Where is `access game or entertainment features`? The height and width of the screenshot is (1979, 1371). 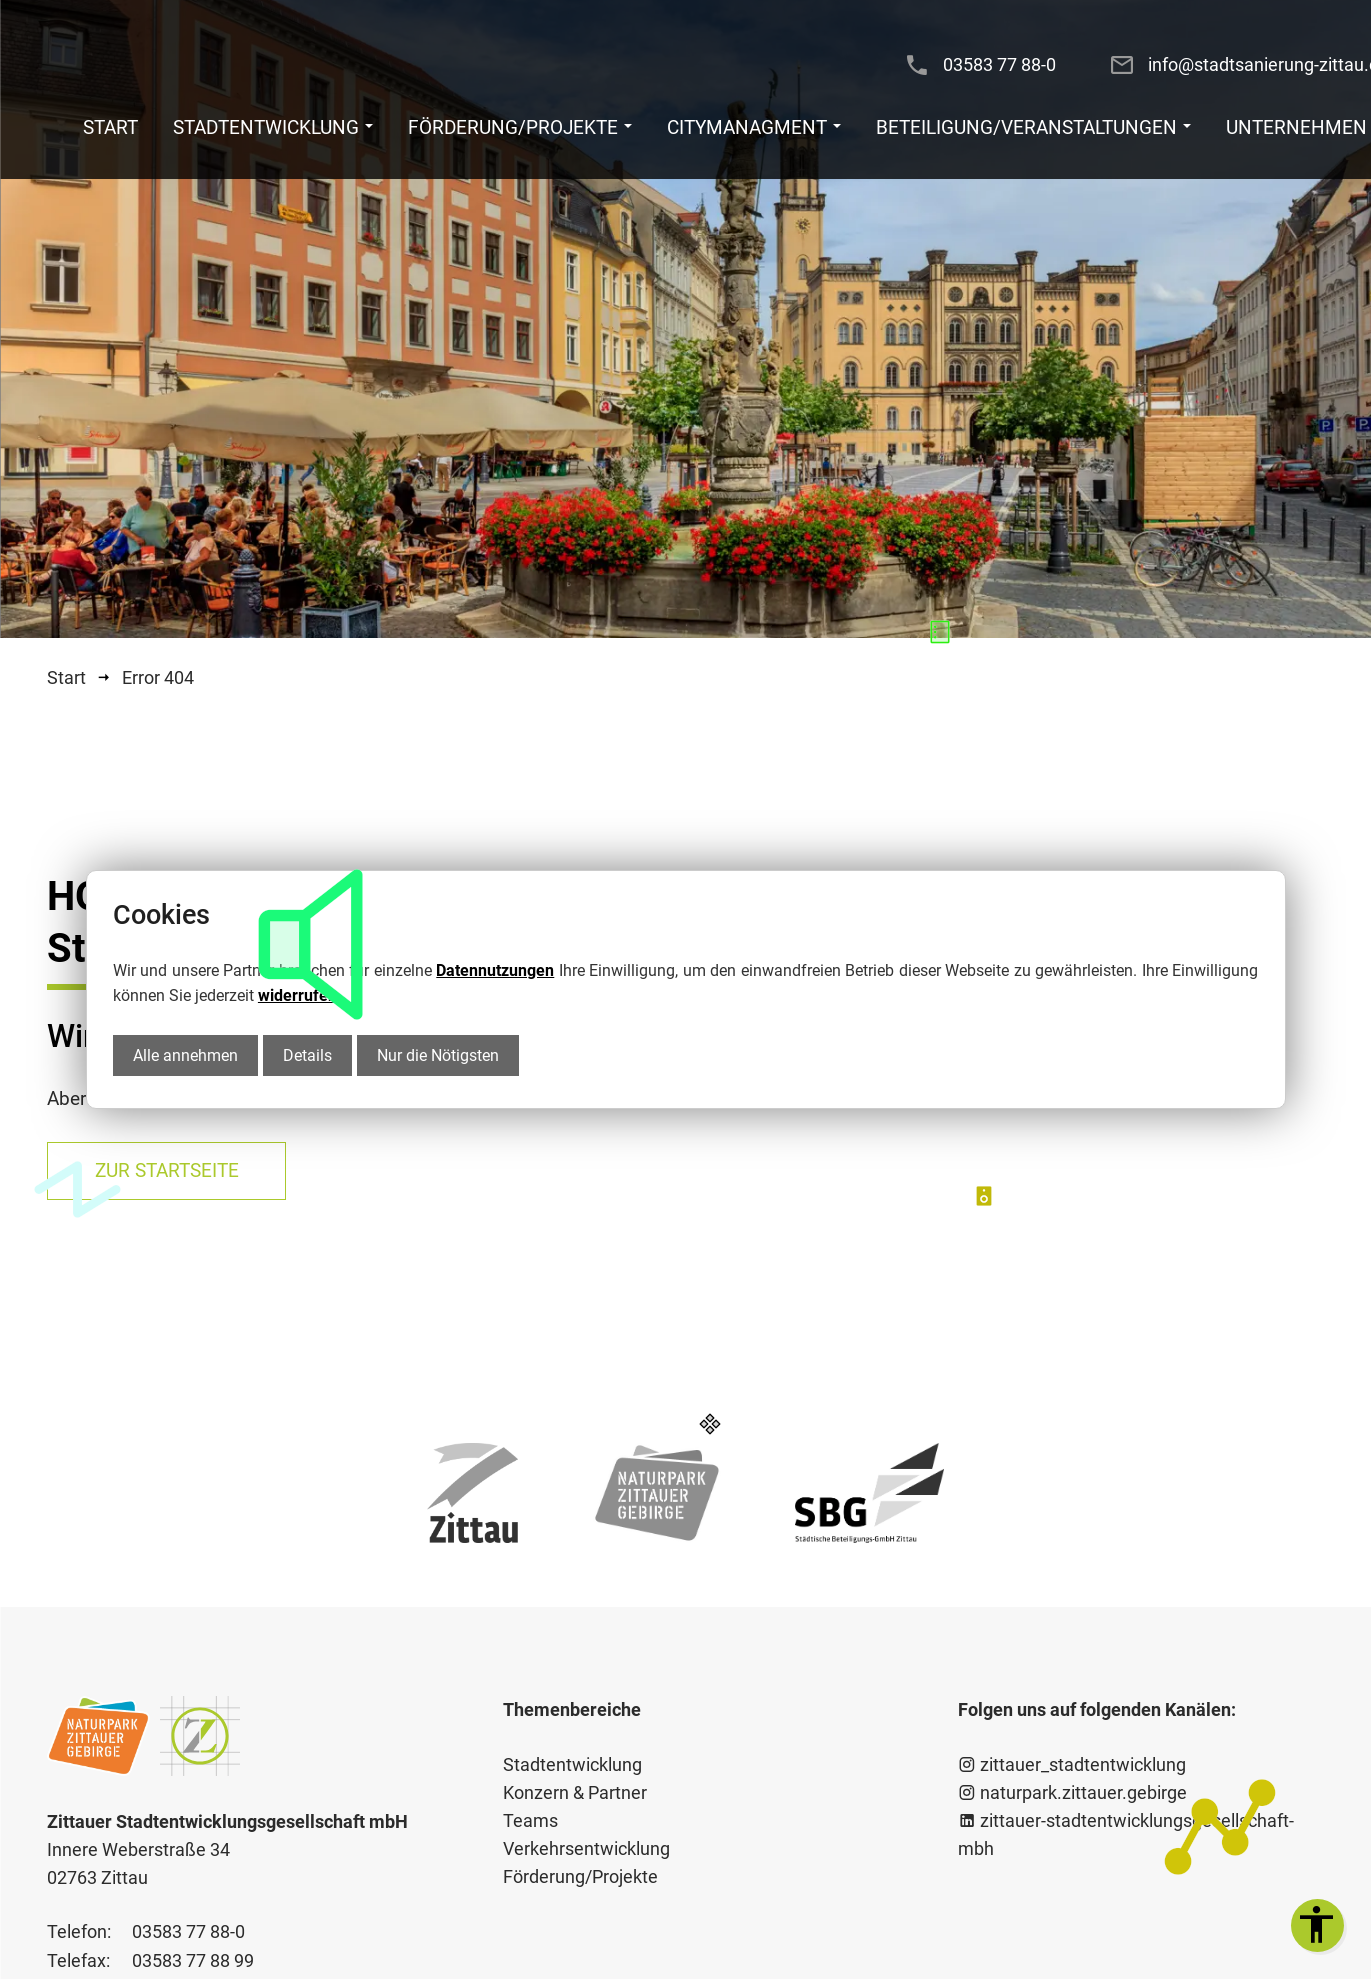 access game or entertainment features is located at coordinates (710, 1424).